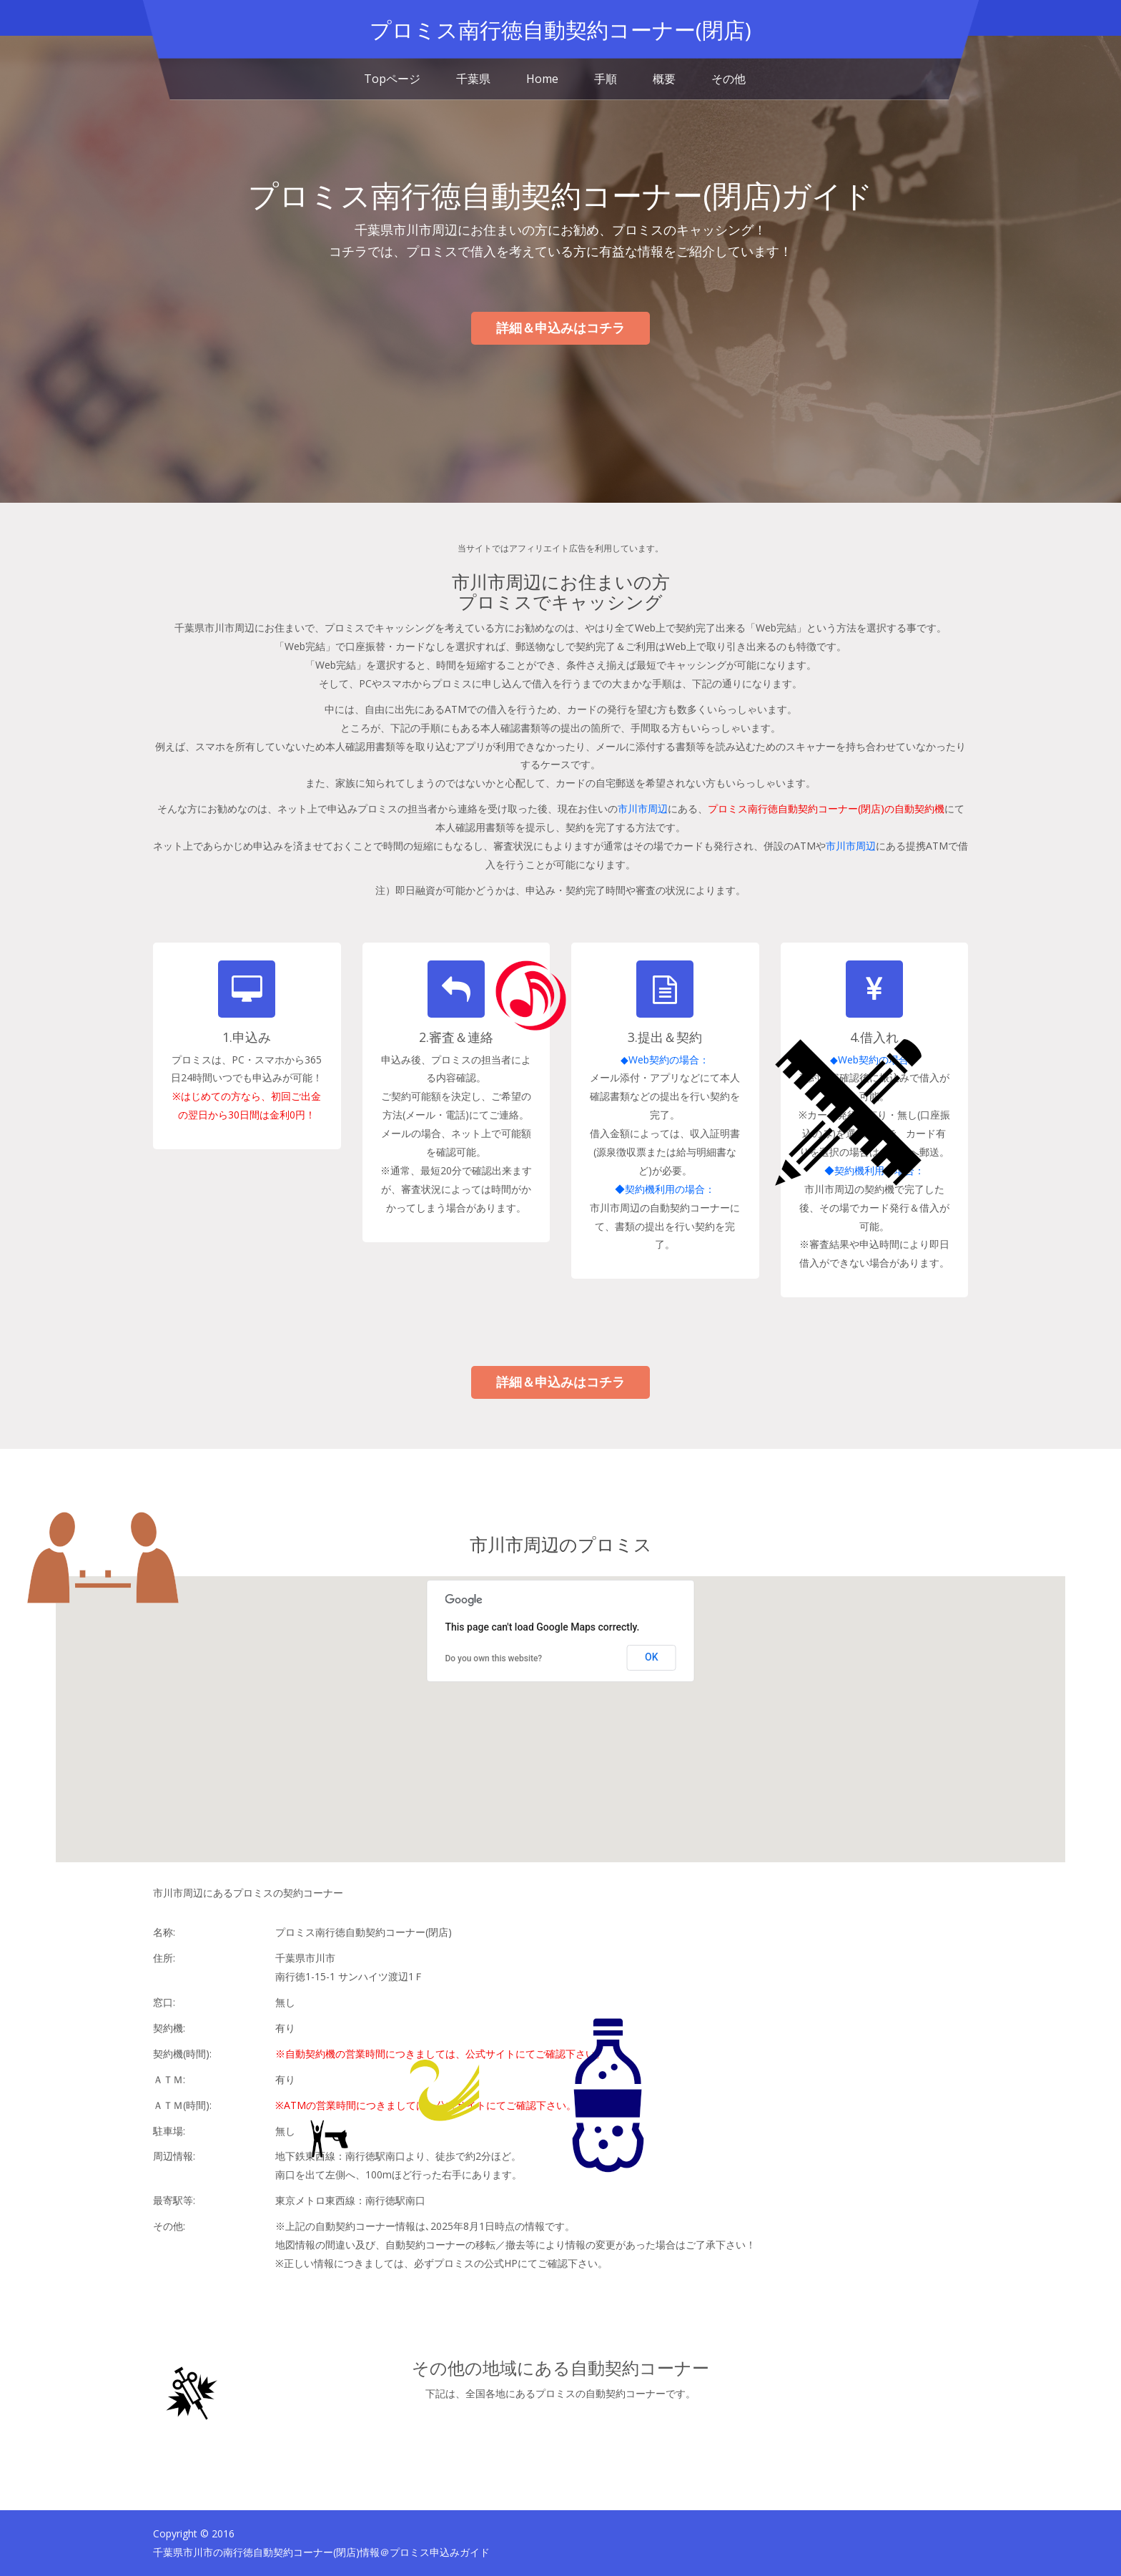 This screenshot has width=1121, height=2576. Describe the element at coordinates (103, 1558) in the screenshot. I see `find or join tabletop gaming sessions` at that location.